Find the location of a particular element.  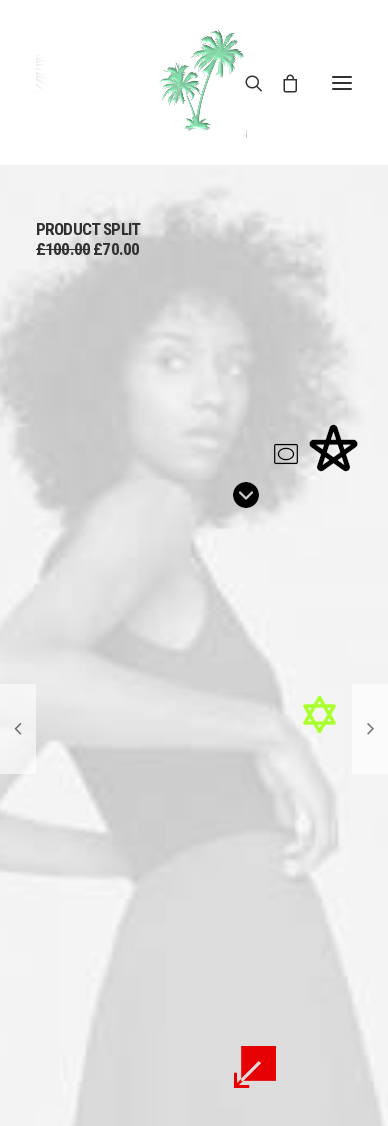

apply vignette effect to photo is located at coordinates (286, 454).